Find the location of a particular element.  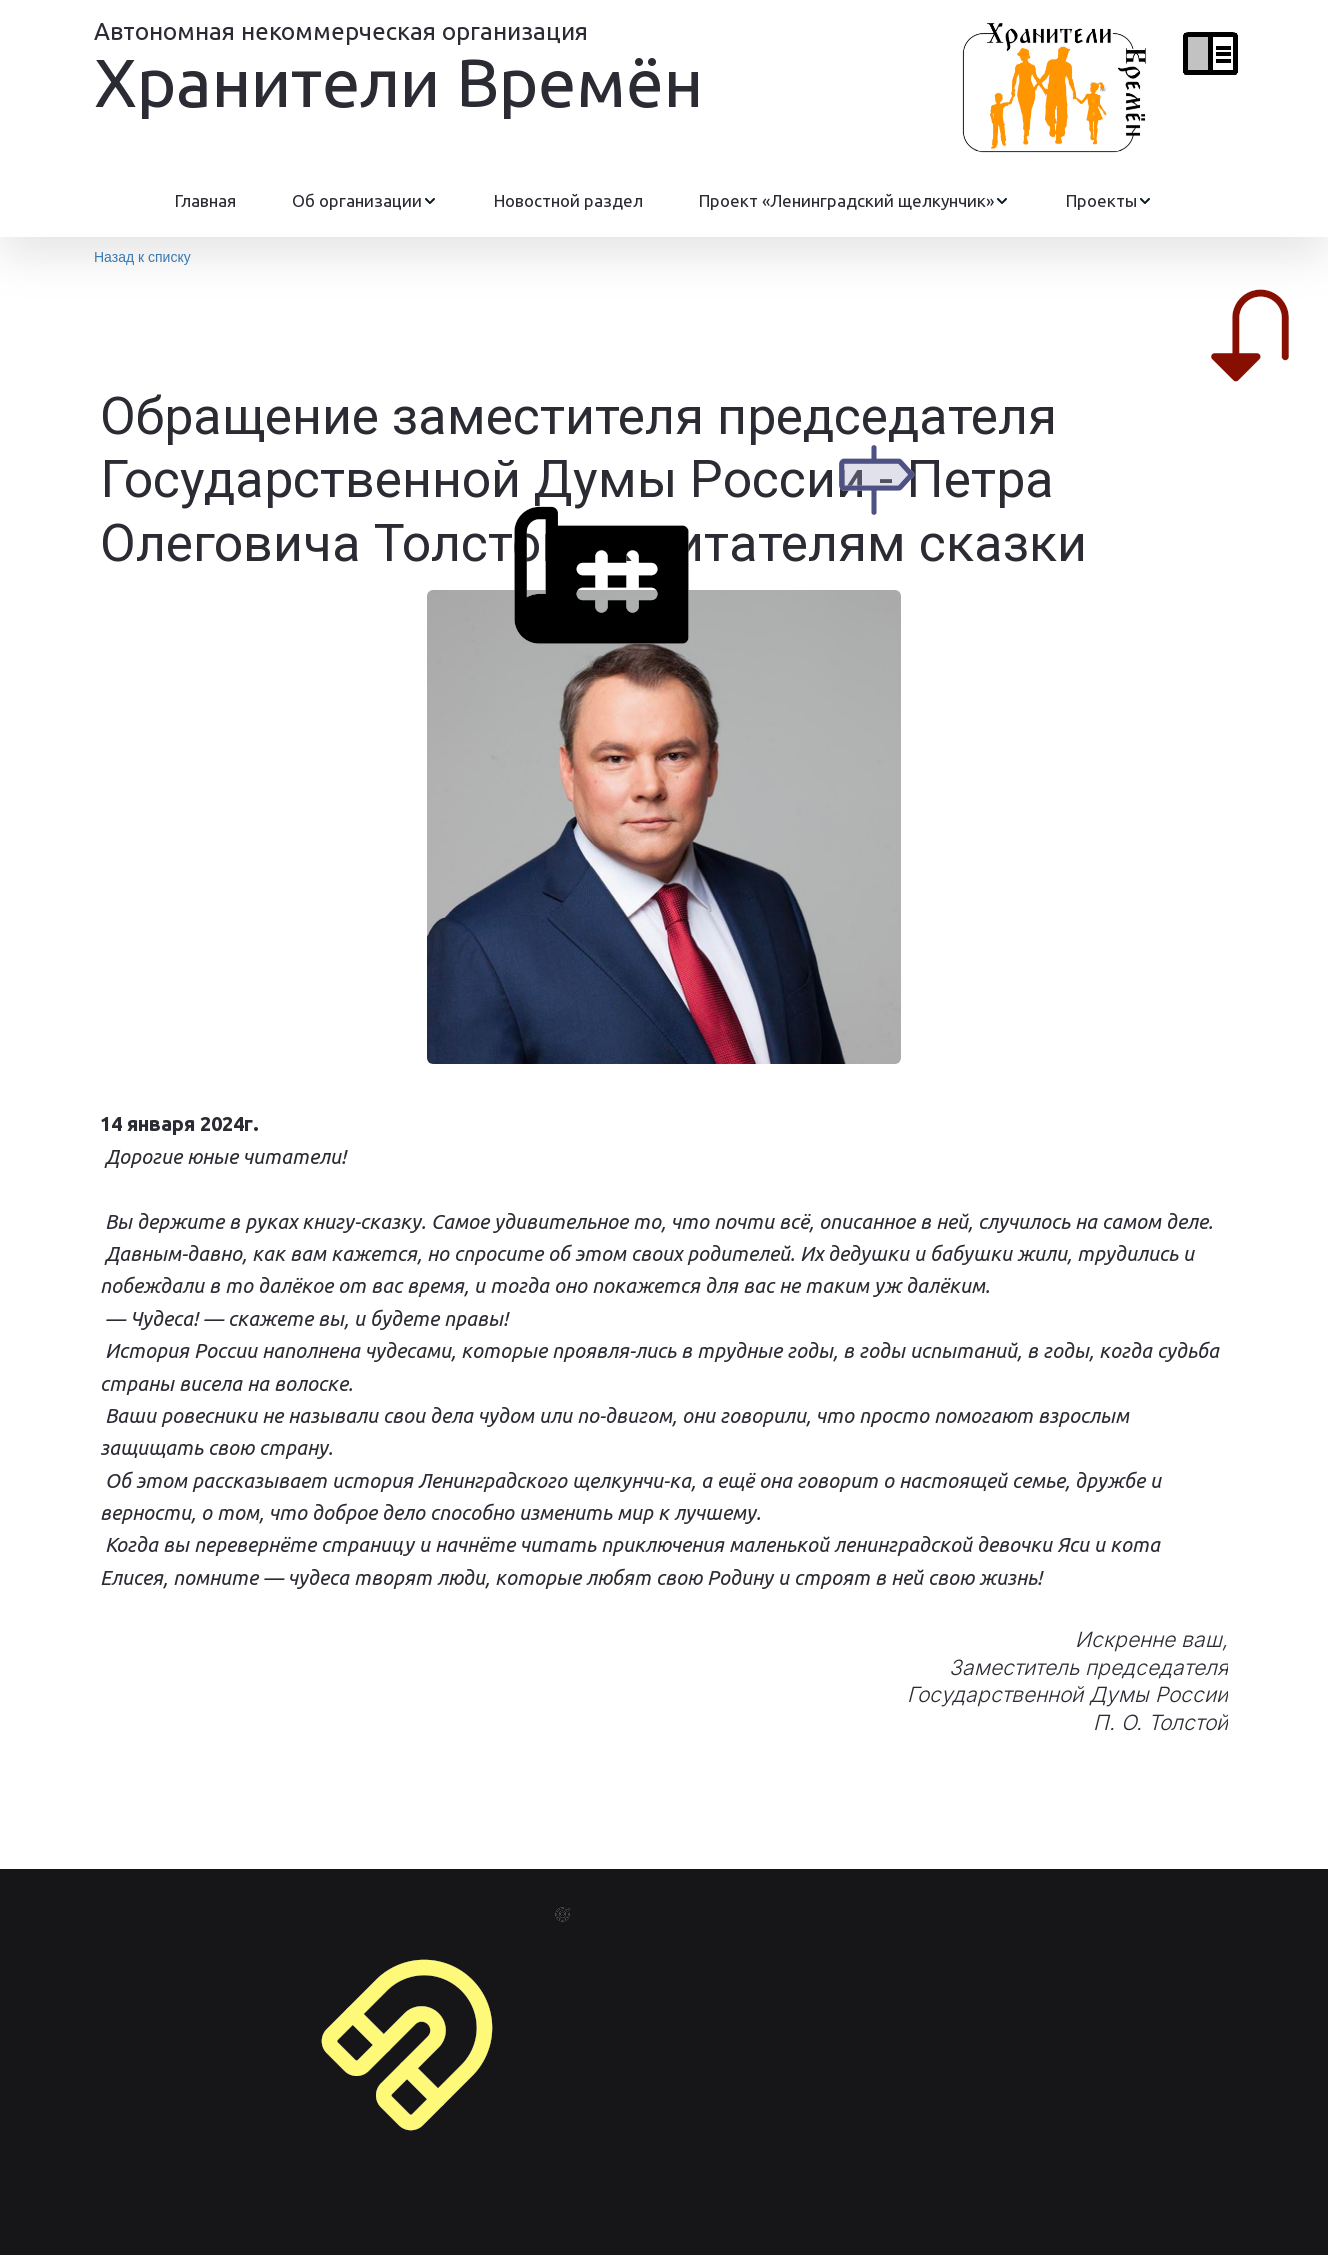

switch to reader mode for distraction-free reading is located at coordinates (1210, 52).